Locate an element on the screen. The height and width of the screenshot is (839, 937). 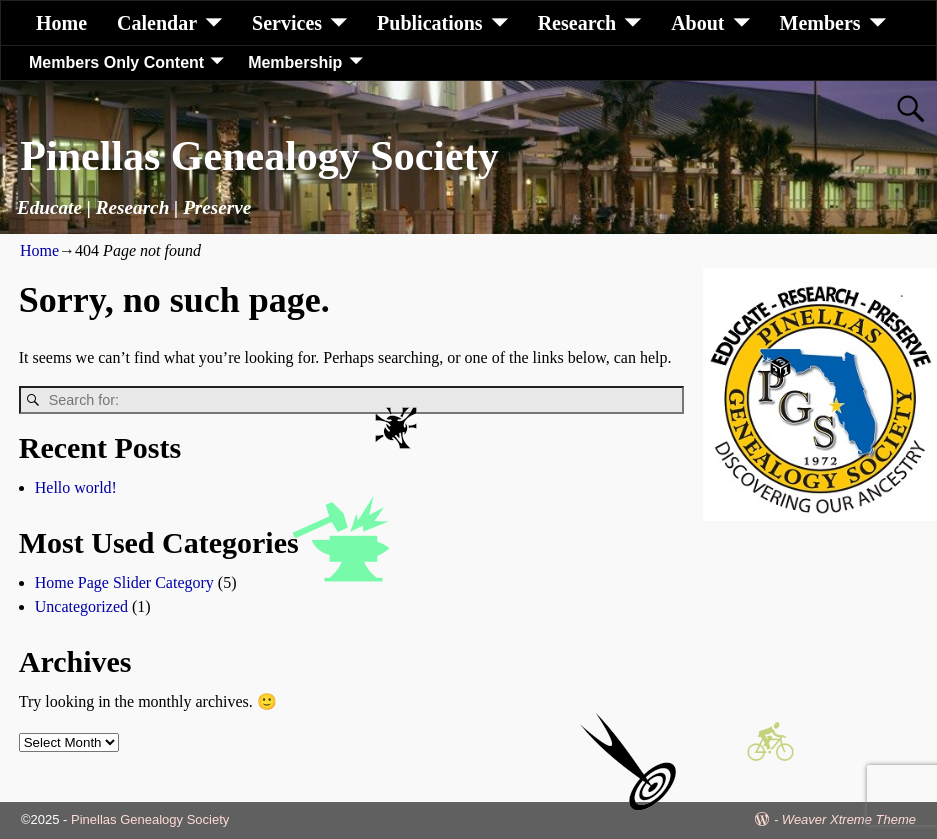
access the blacksmithing or crafting menu is located at coordinates (341, 533).